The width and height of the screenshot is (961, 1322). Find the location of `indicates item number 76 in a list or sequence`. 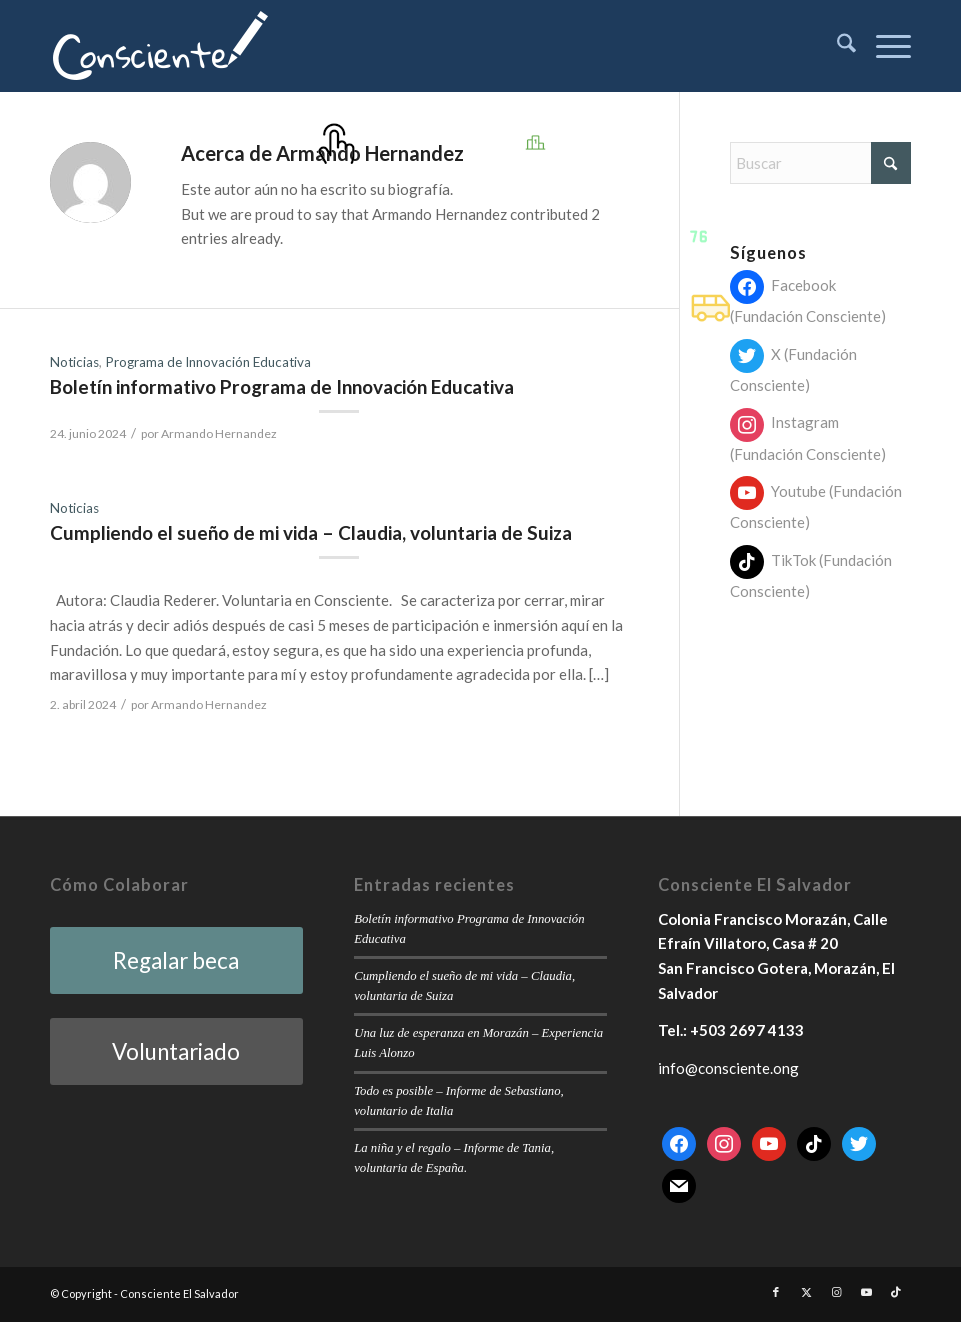

indicates item number 76 in a list or sequence is located at coordinates (698, 236).